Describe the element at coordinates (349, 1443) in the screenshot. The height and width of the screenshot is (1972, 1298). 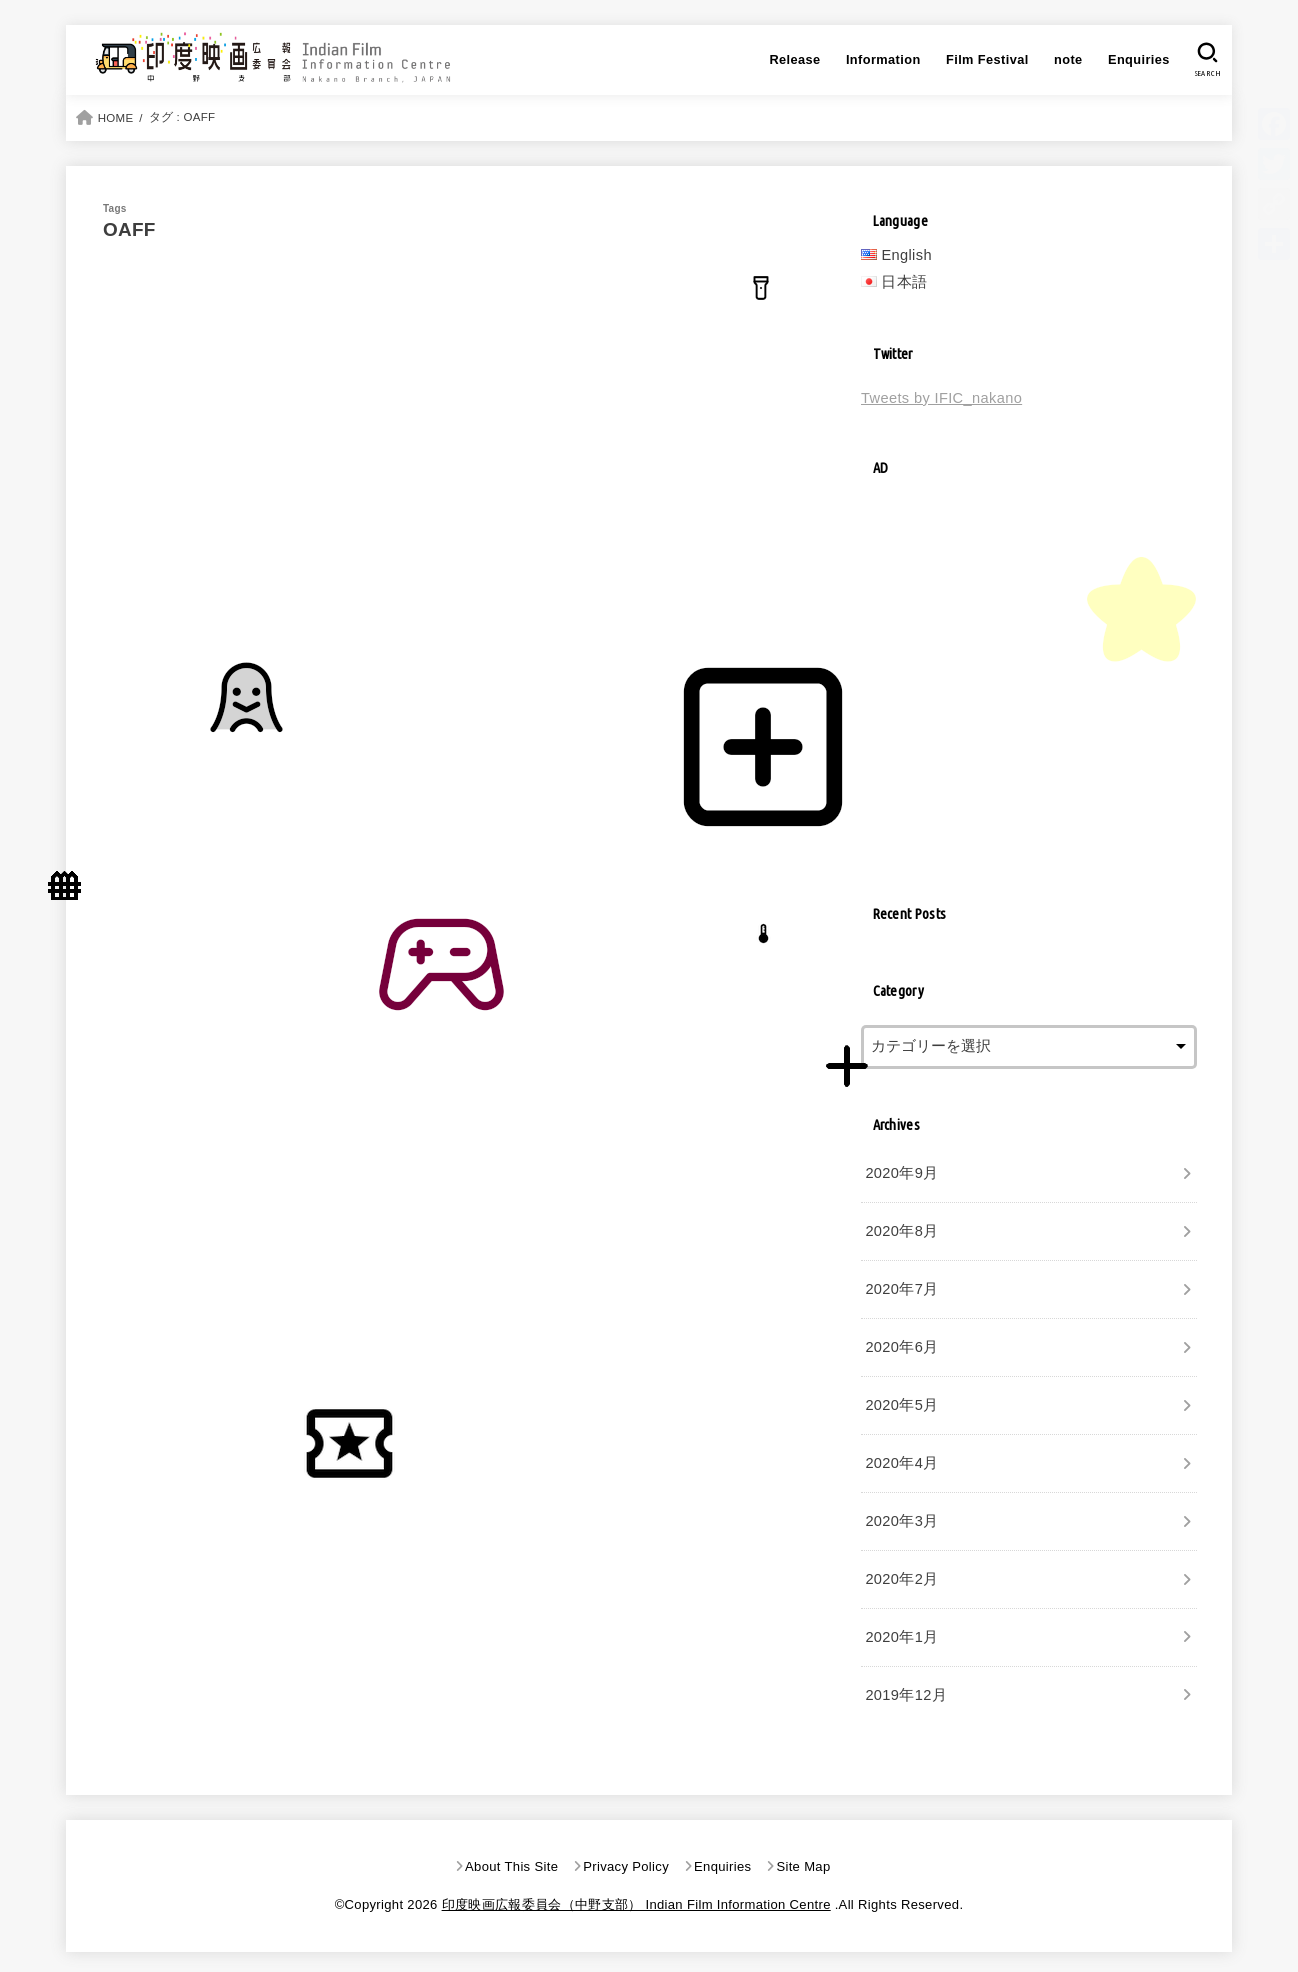
I see `view local events or entertainment` at that location.